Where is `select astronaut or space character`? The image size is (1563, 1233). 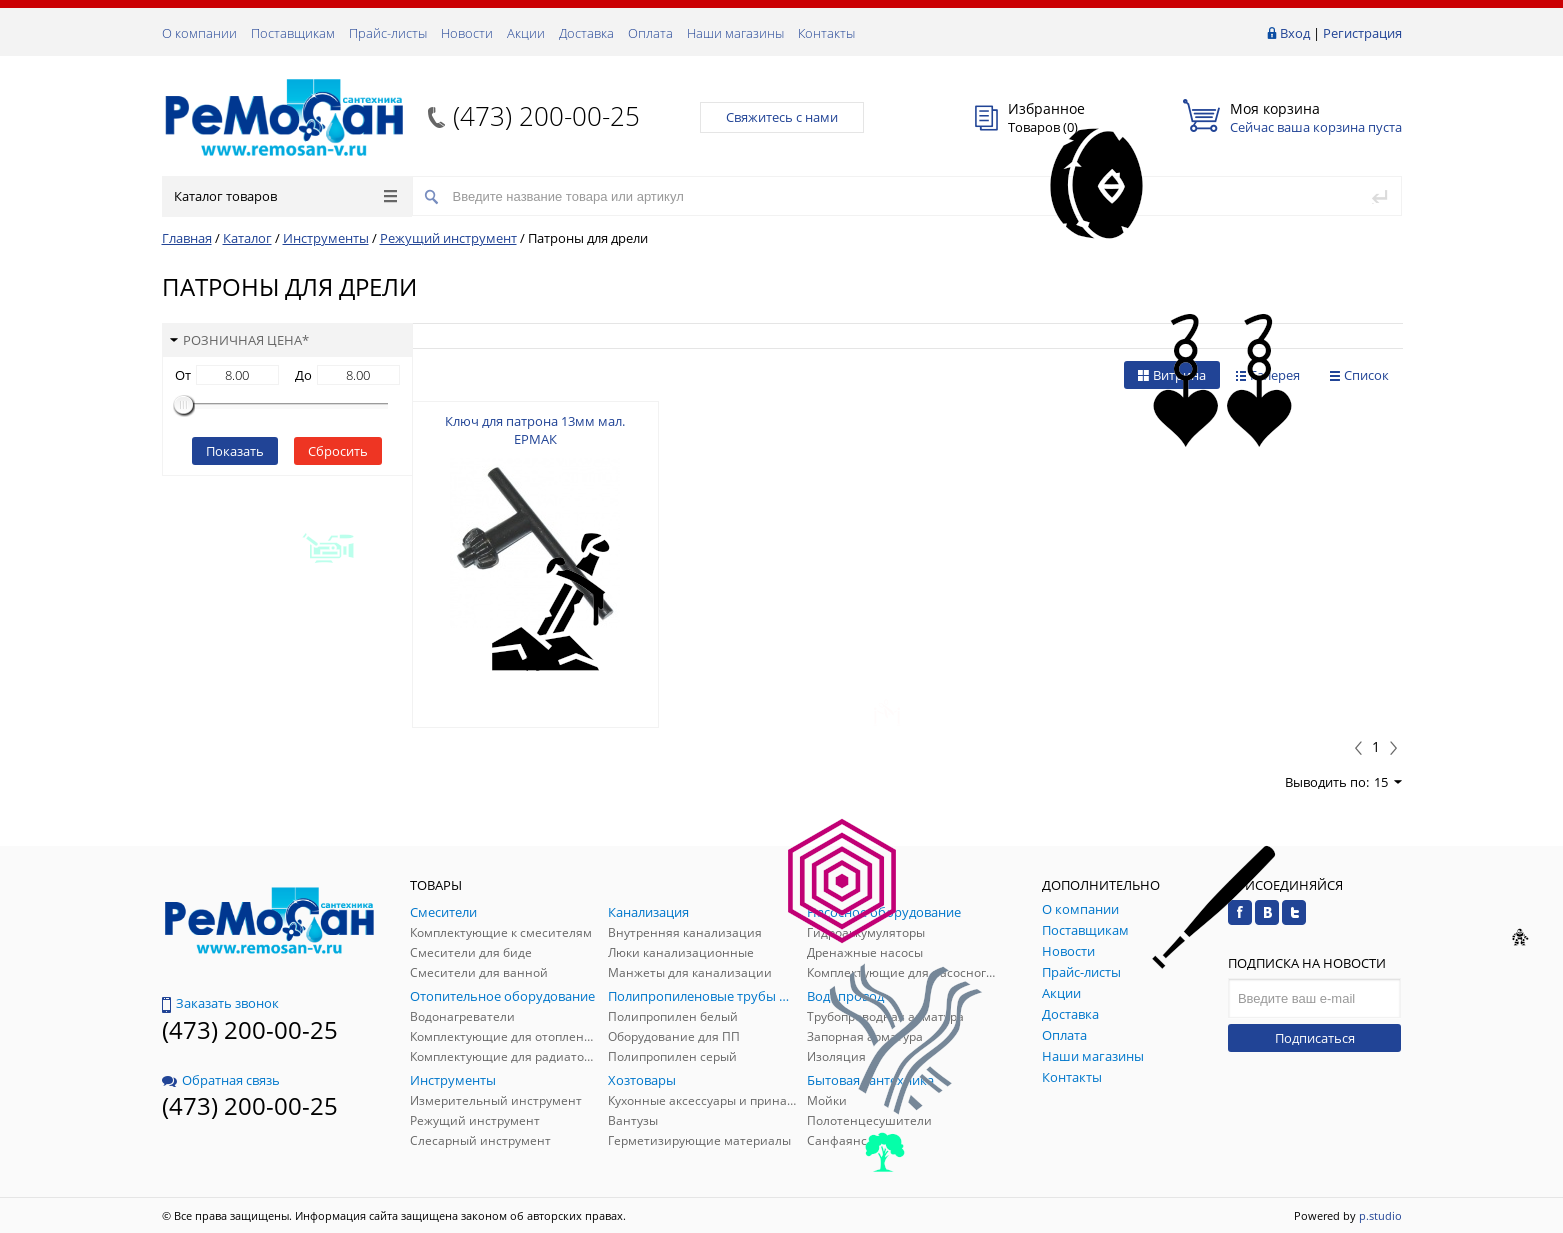 select astronaut or space character is located at coordinates (1520, 937).